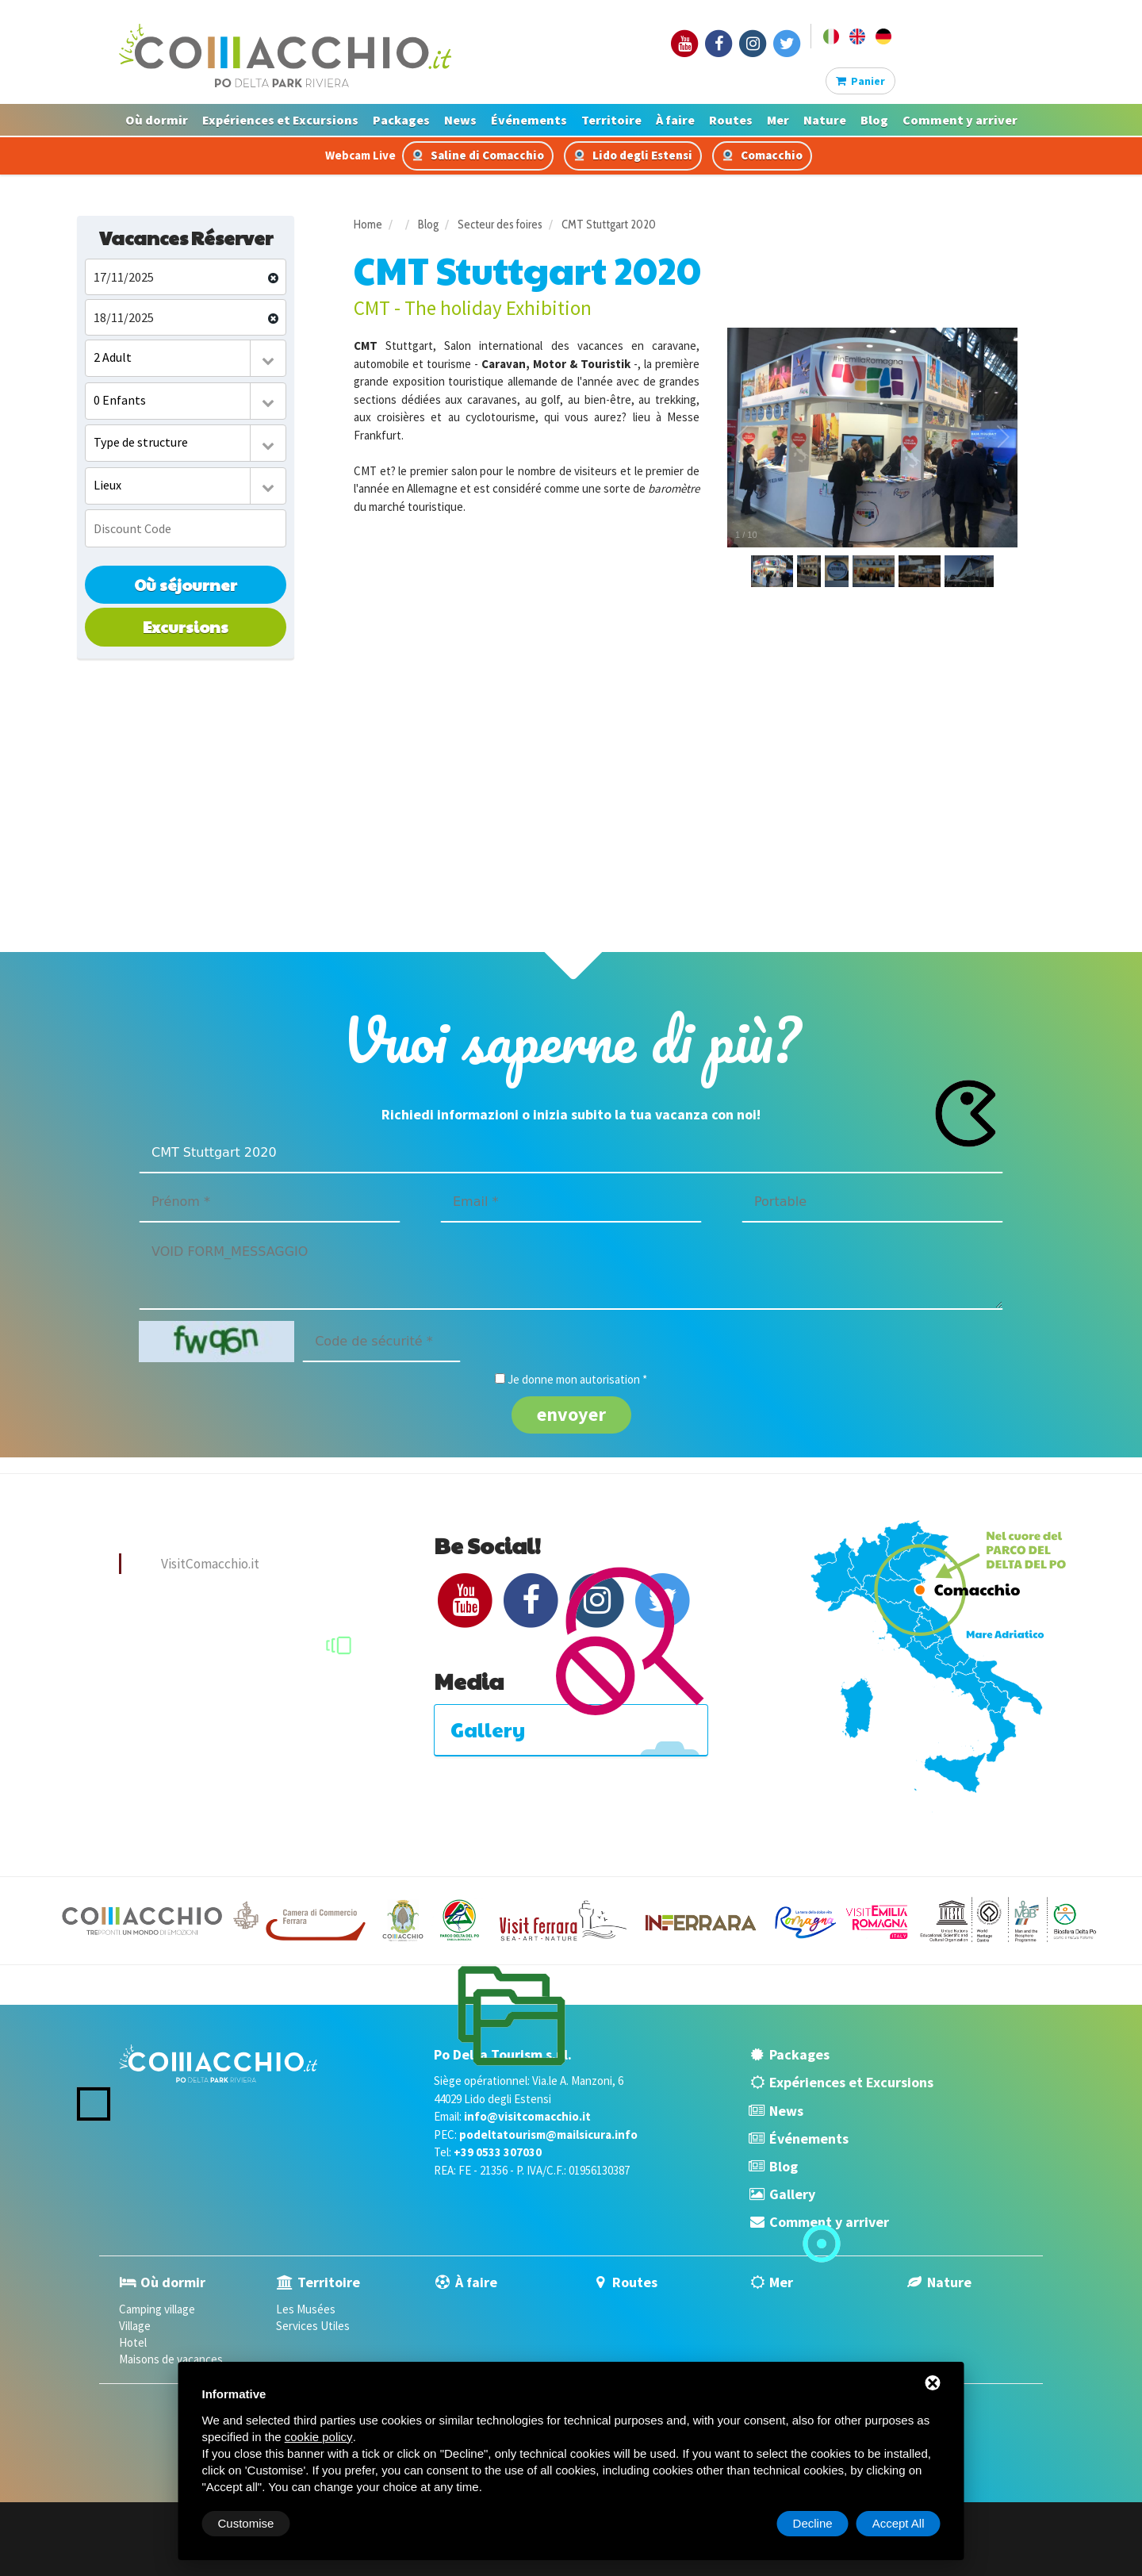  What do you see at coordinates (968, 1113) in the screenshot?
I see `launch a retro-style game or arcade app` at bounding box center [968, 1113].